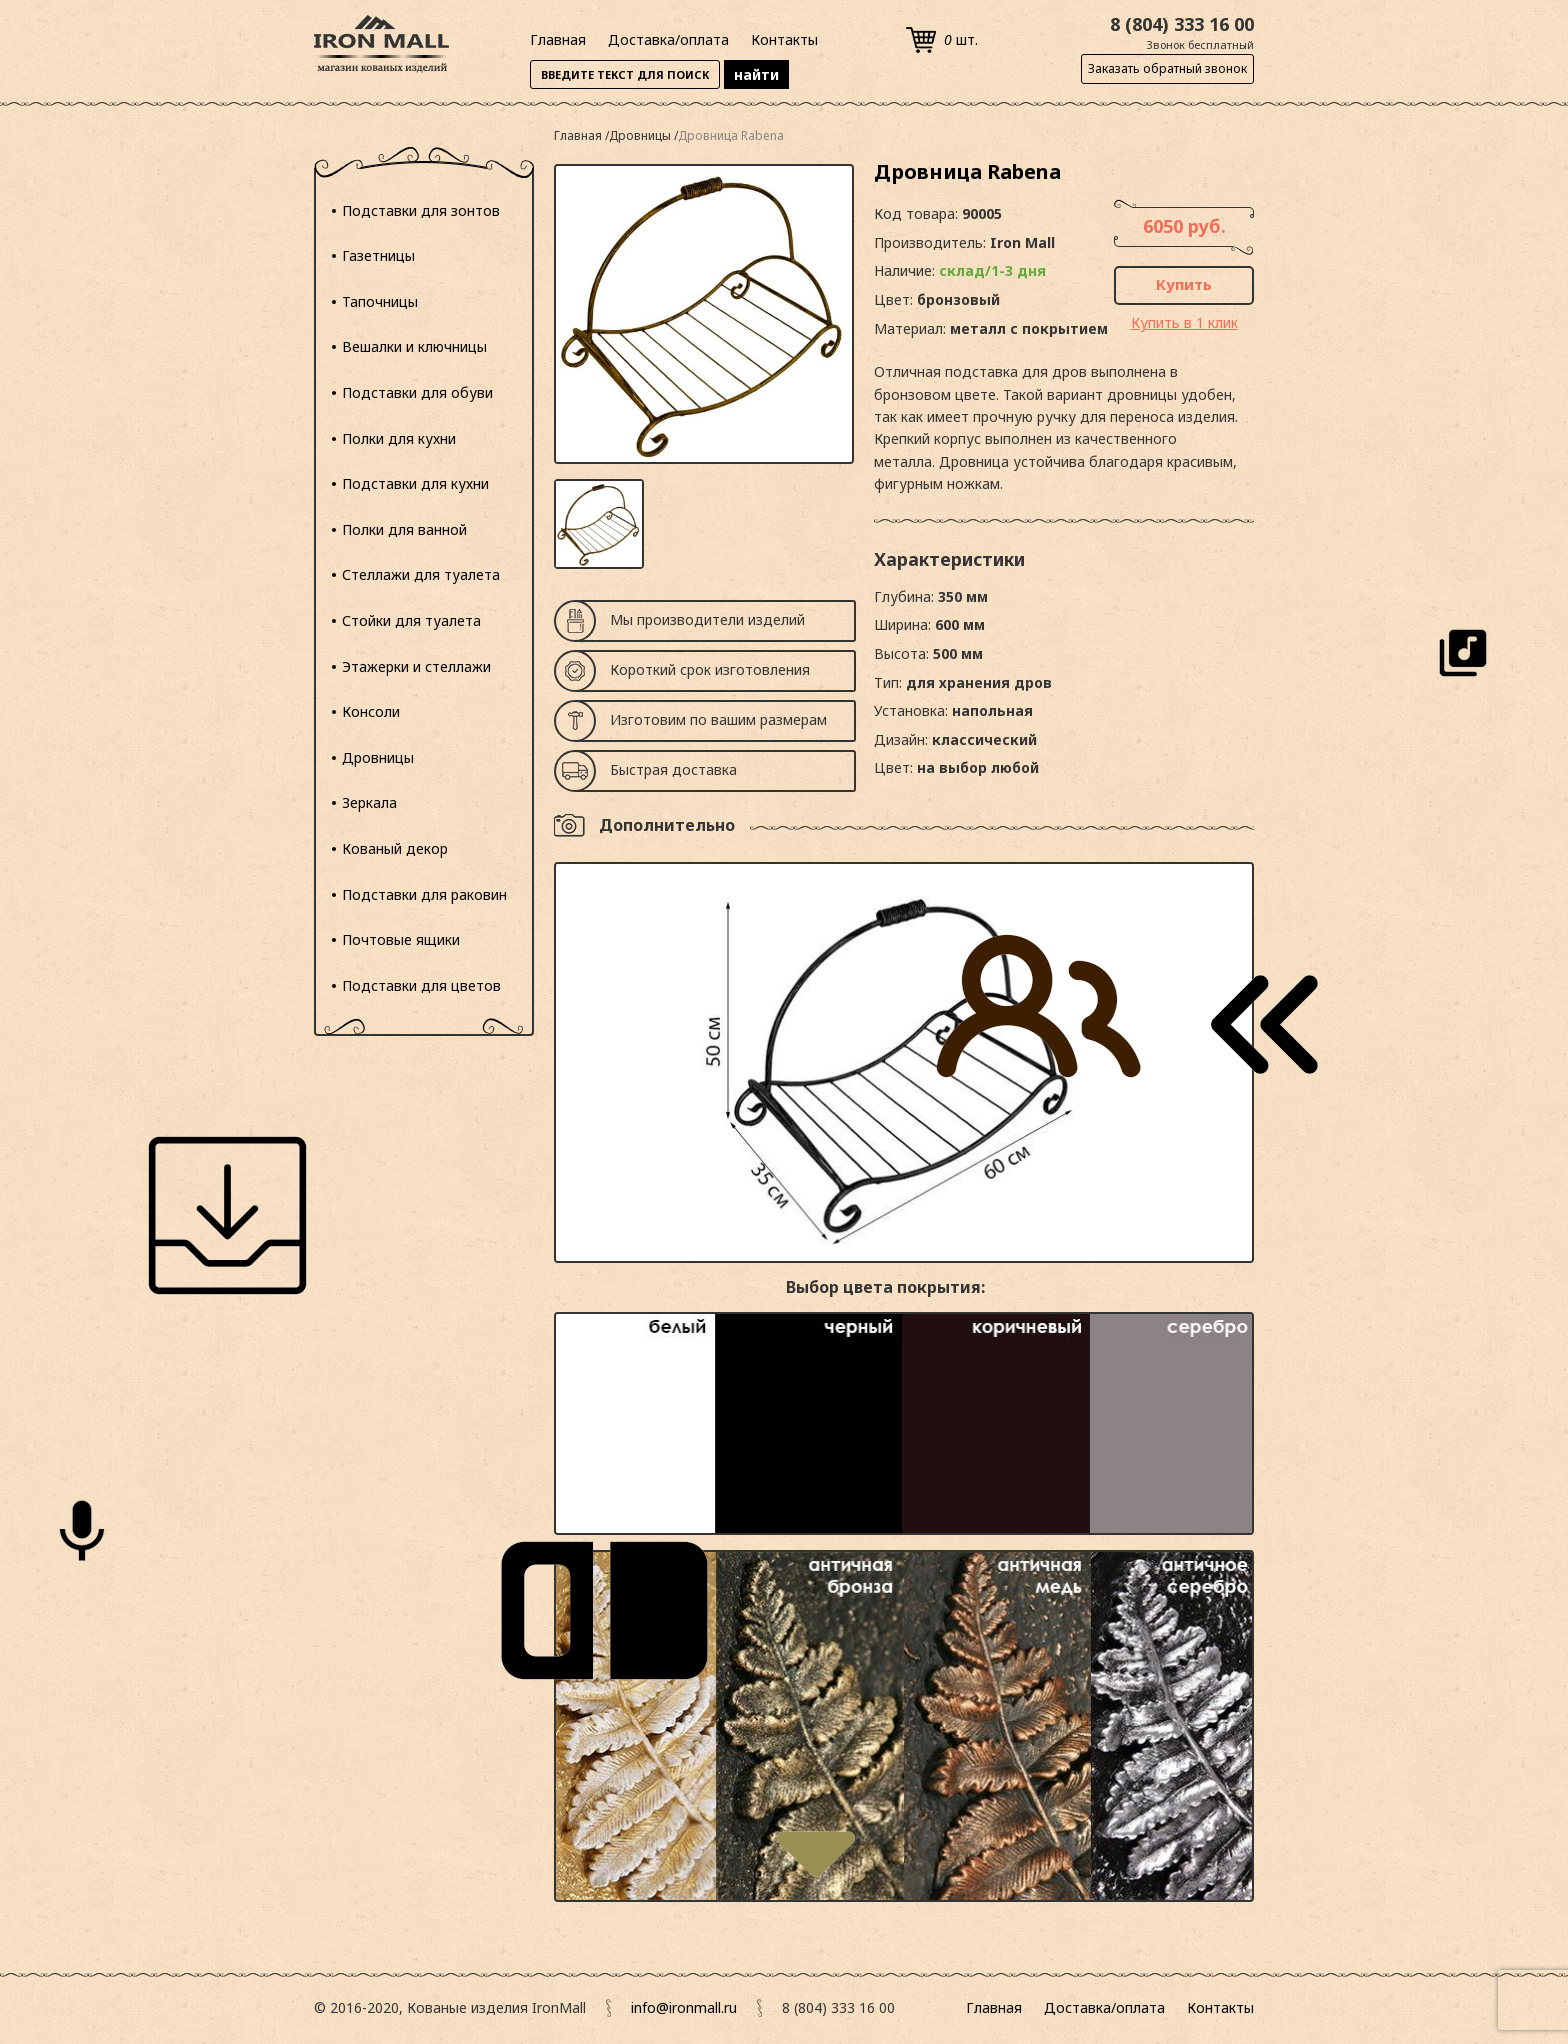 The width and height of the screenshot is (1568, 2044). I want to click on download file to inbox or tray, so click(227, 1215).